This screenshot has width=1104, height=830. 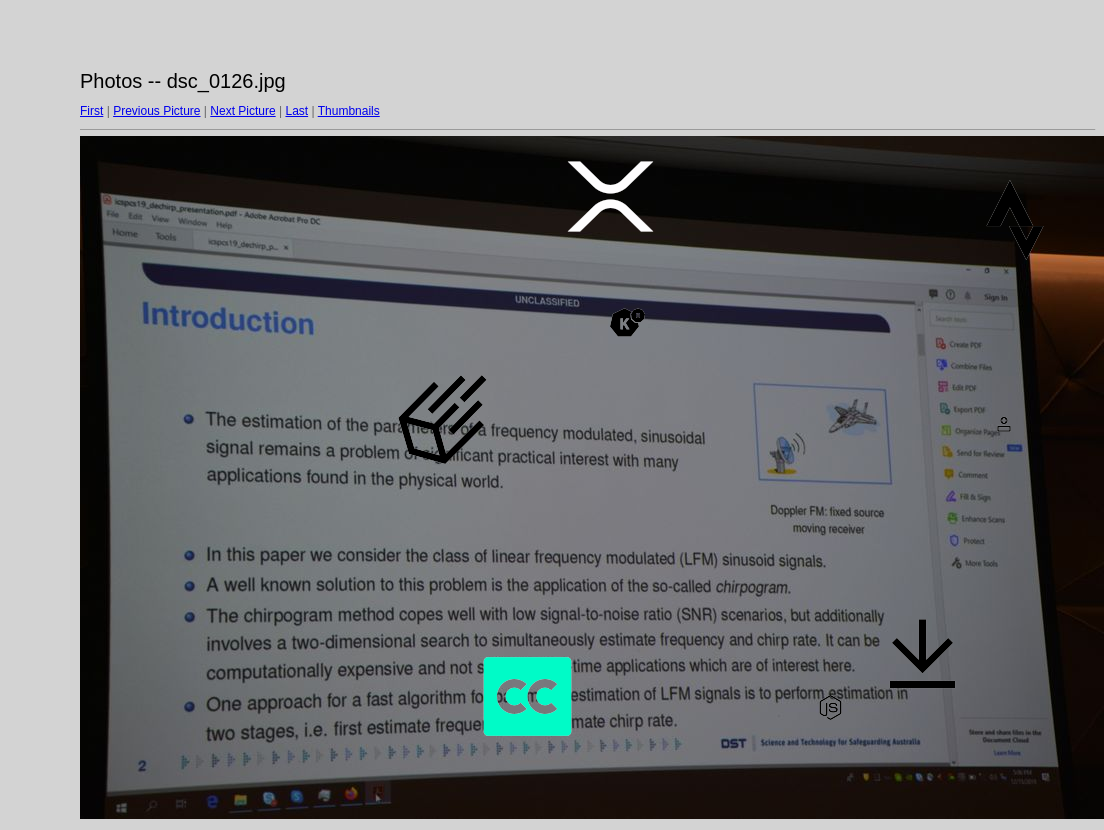 I want to click on insert a new row above the current selection, so click(x=1004, y=425).